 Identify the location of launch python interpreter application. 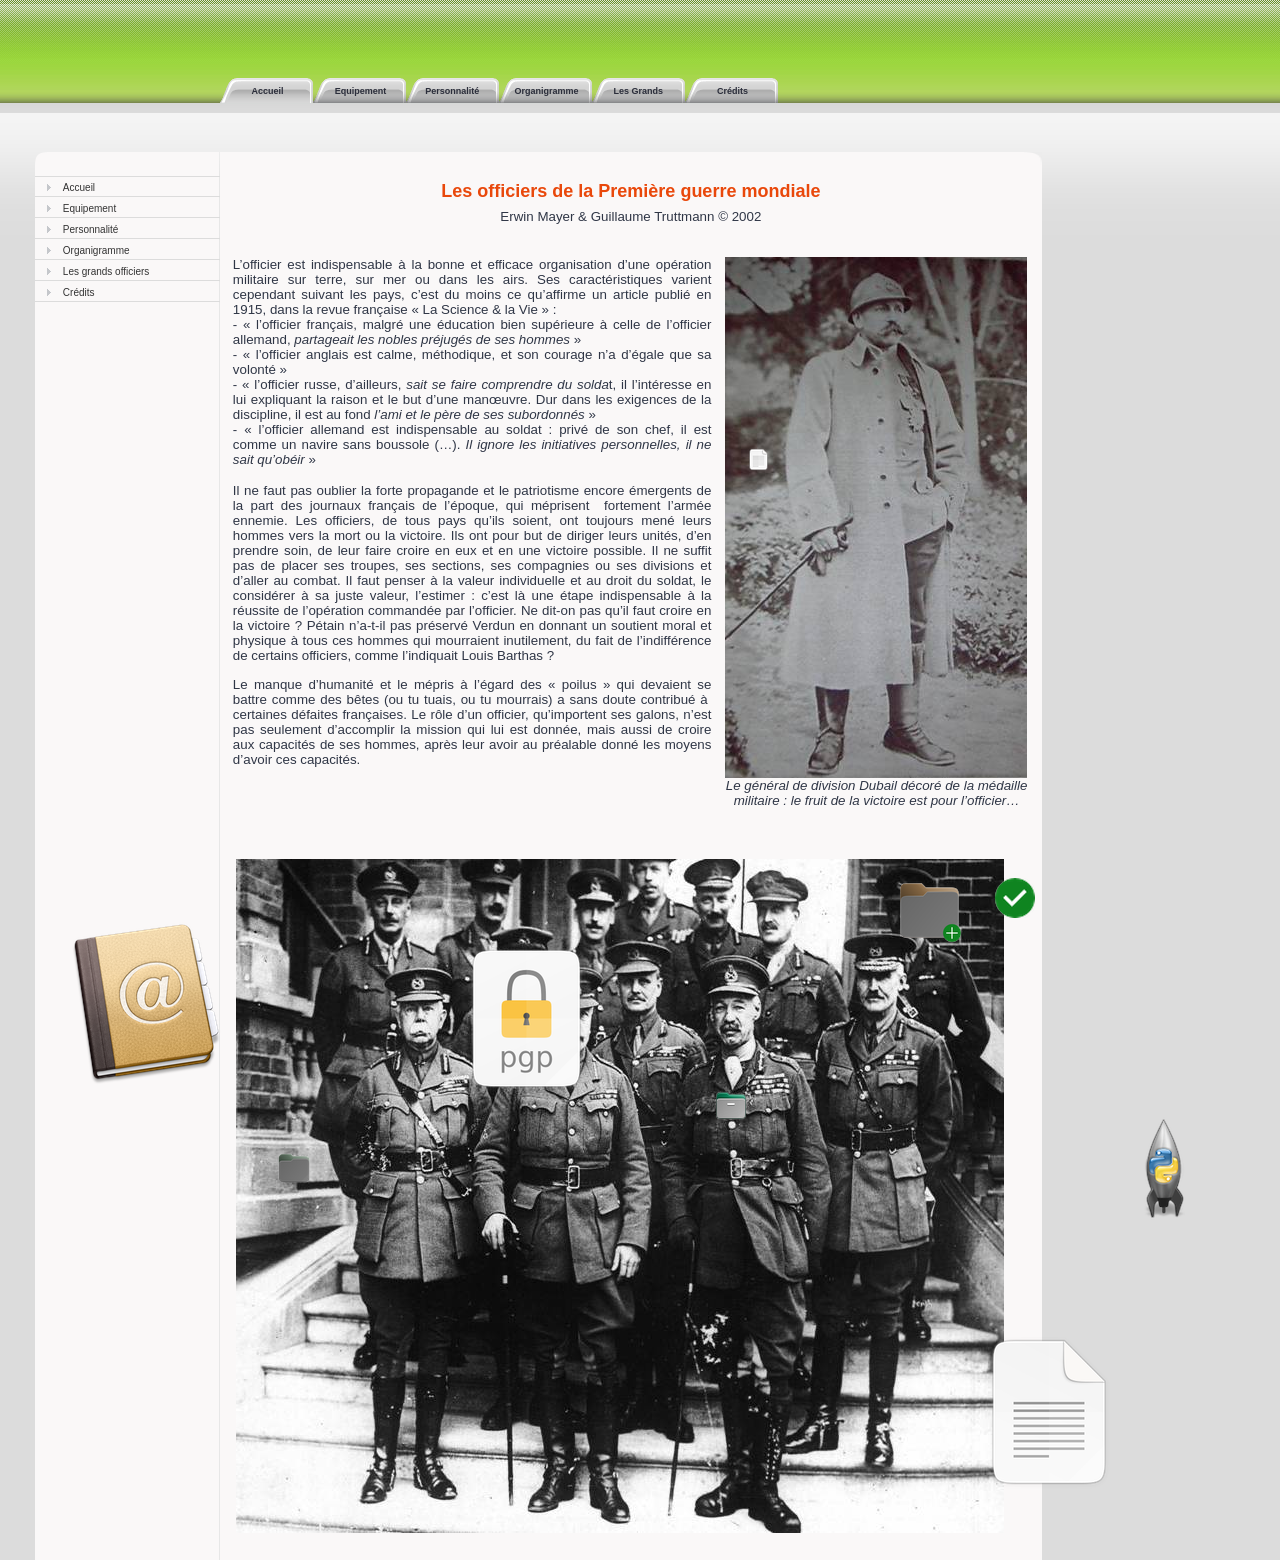
(1164, 1168).